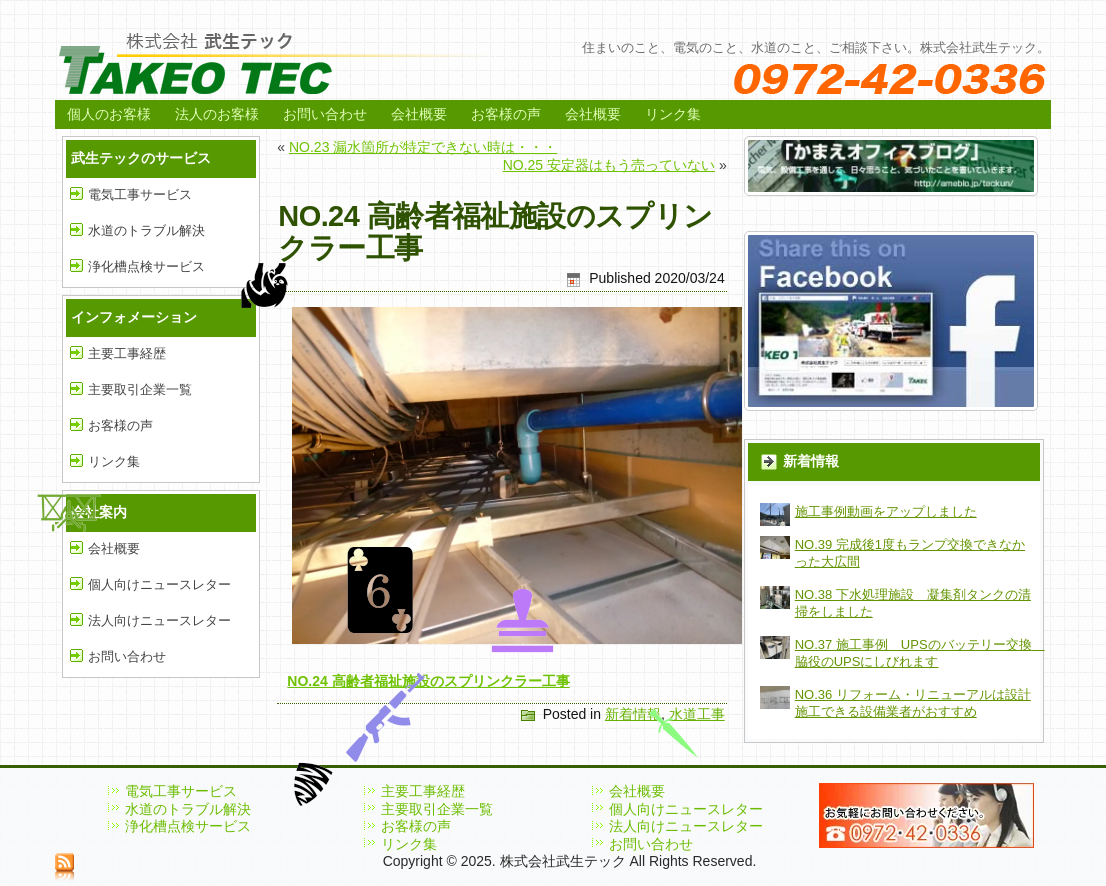 This screenshot has height=886, width=1106. What do you see at coordinates (69, 513) in the screenshot?
I see `access flight or aviation games` at bounding box center [69, 513].